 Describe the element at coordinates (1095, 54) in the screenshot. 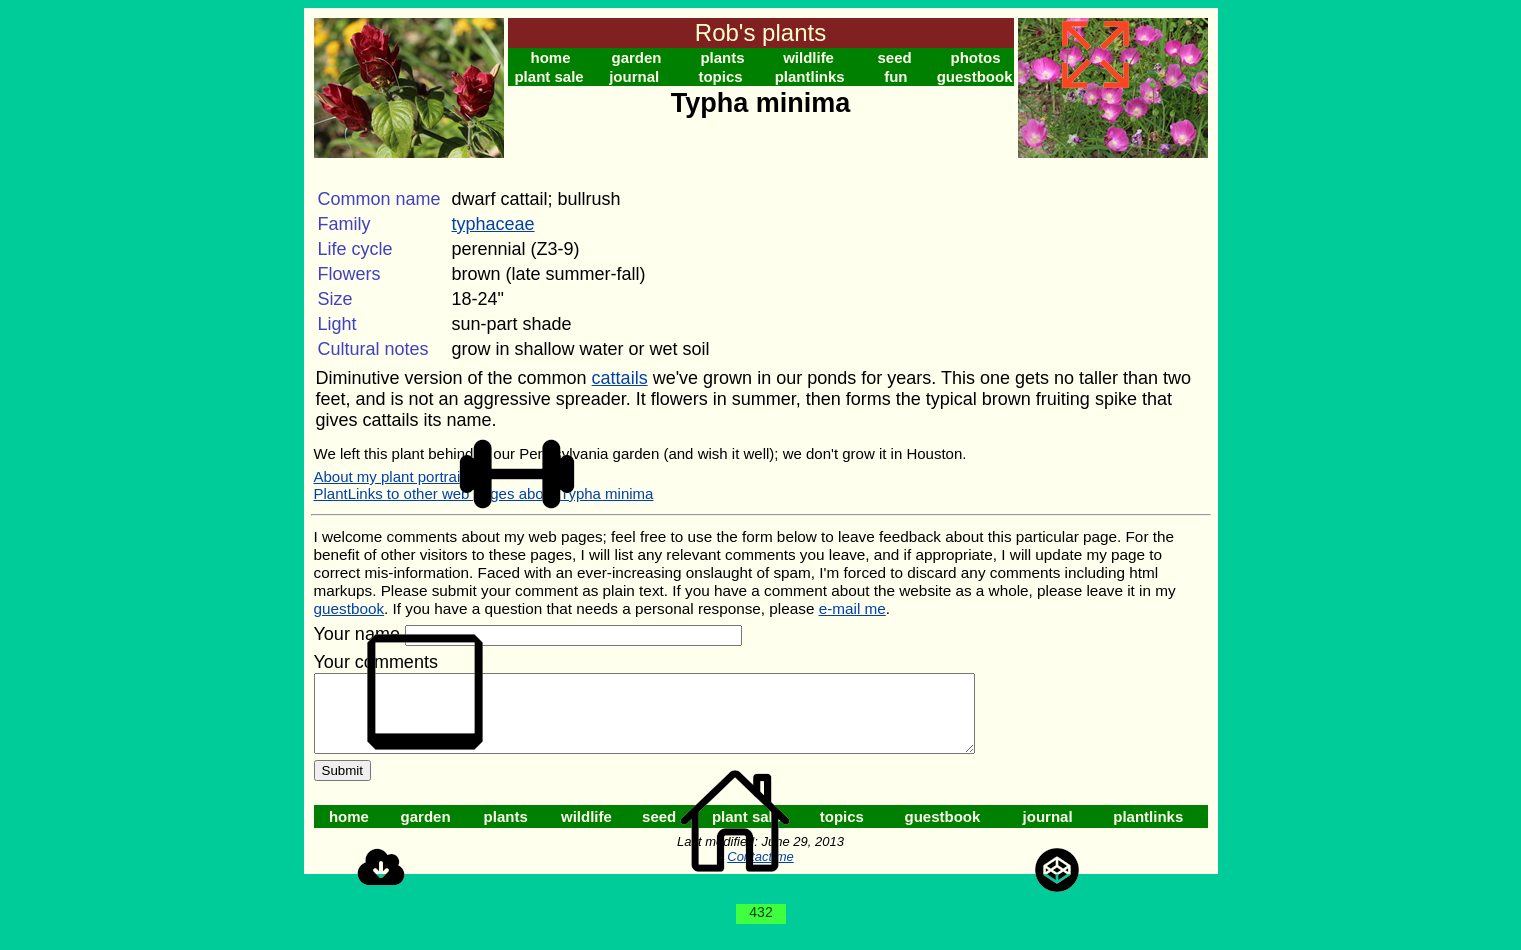

I see `expand to fullscreen mode` at that location.